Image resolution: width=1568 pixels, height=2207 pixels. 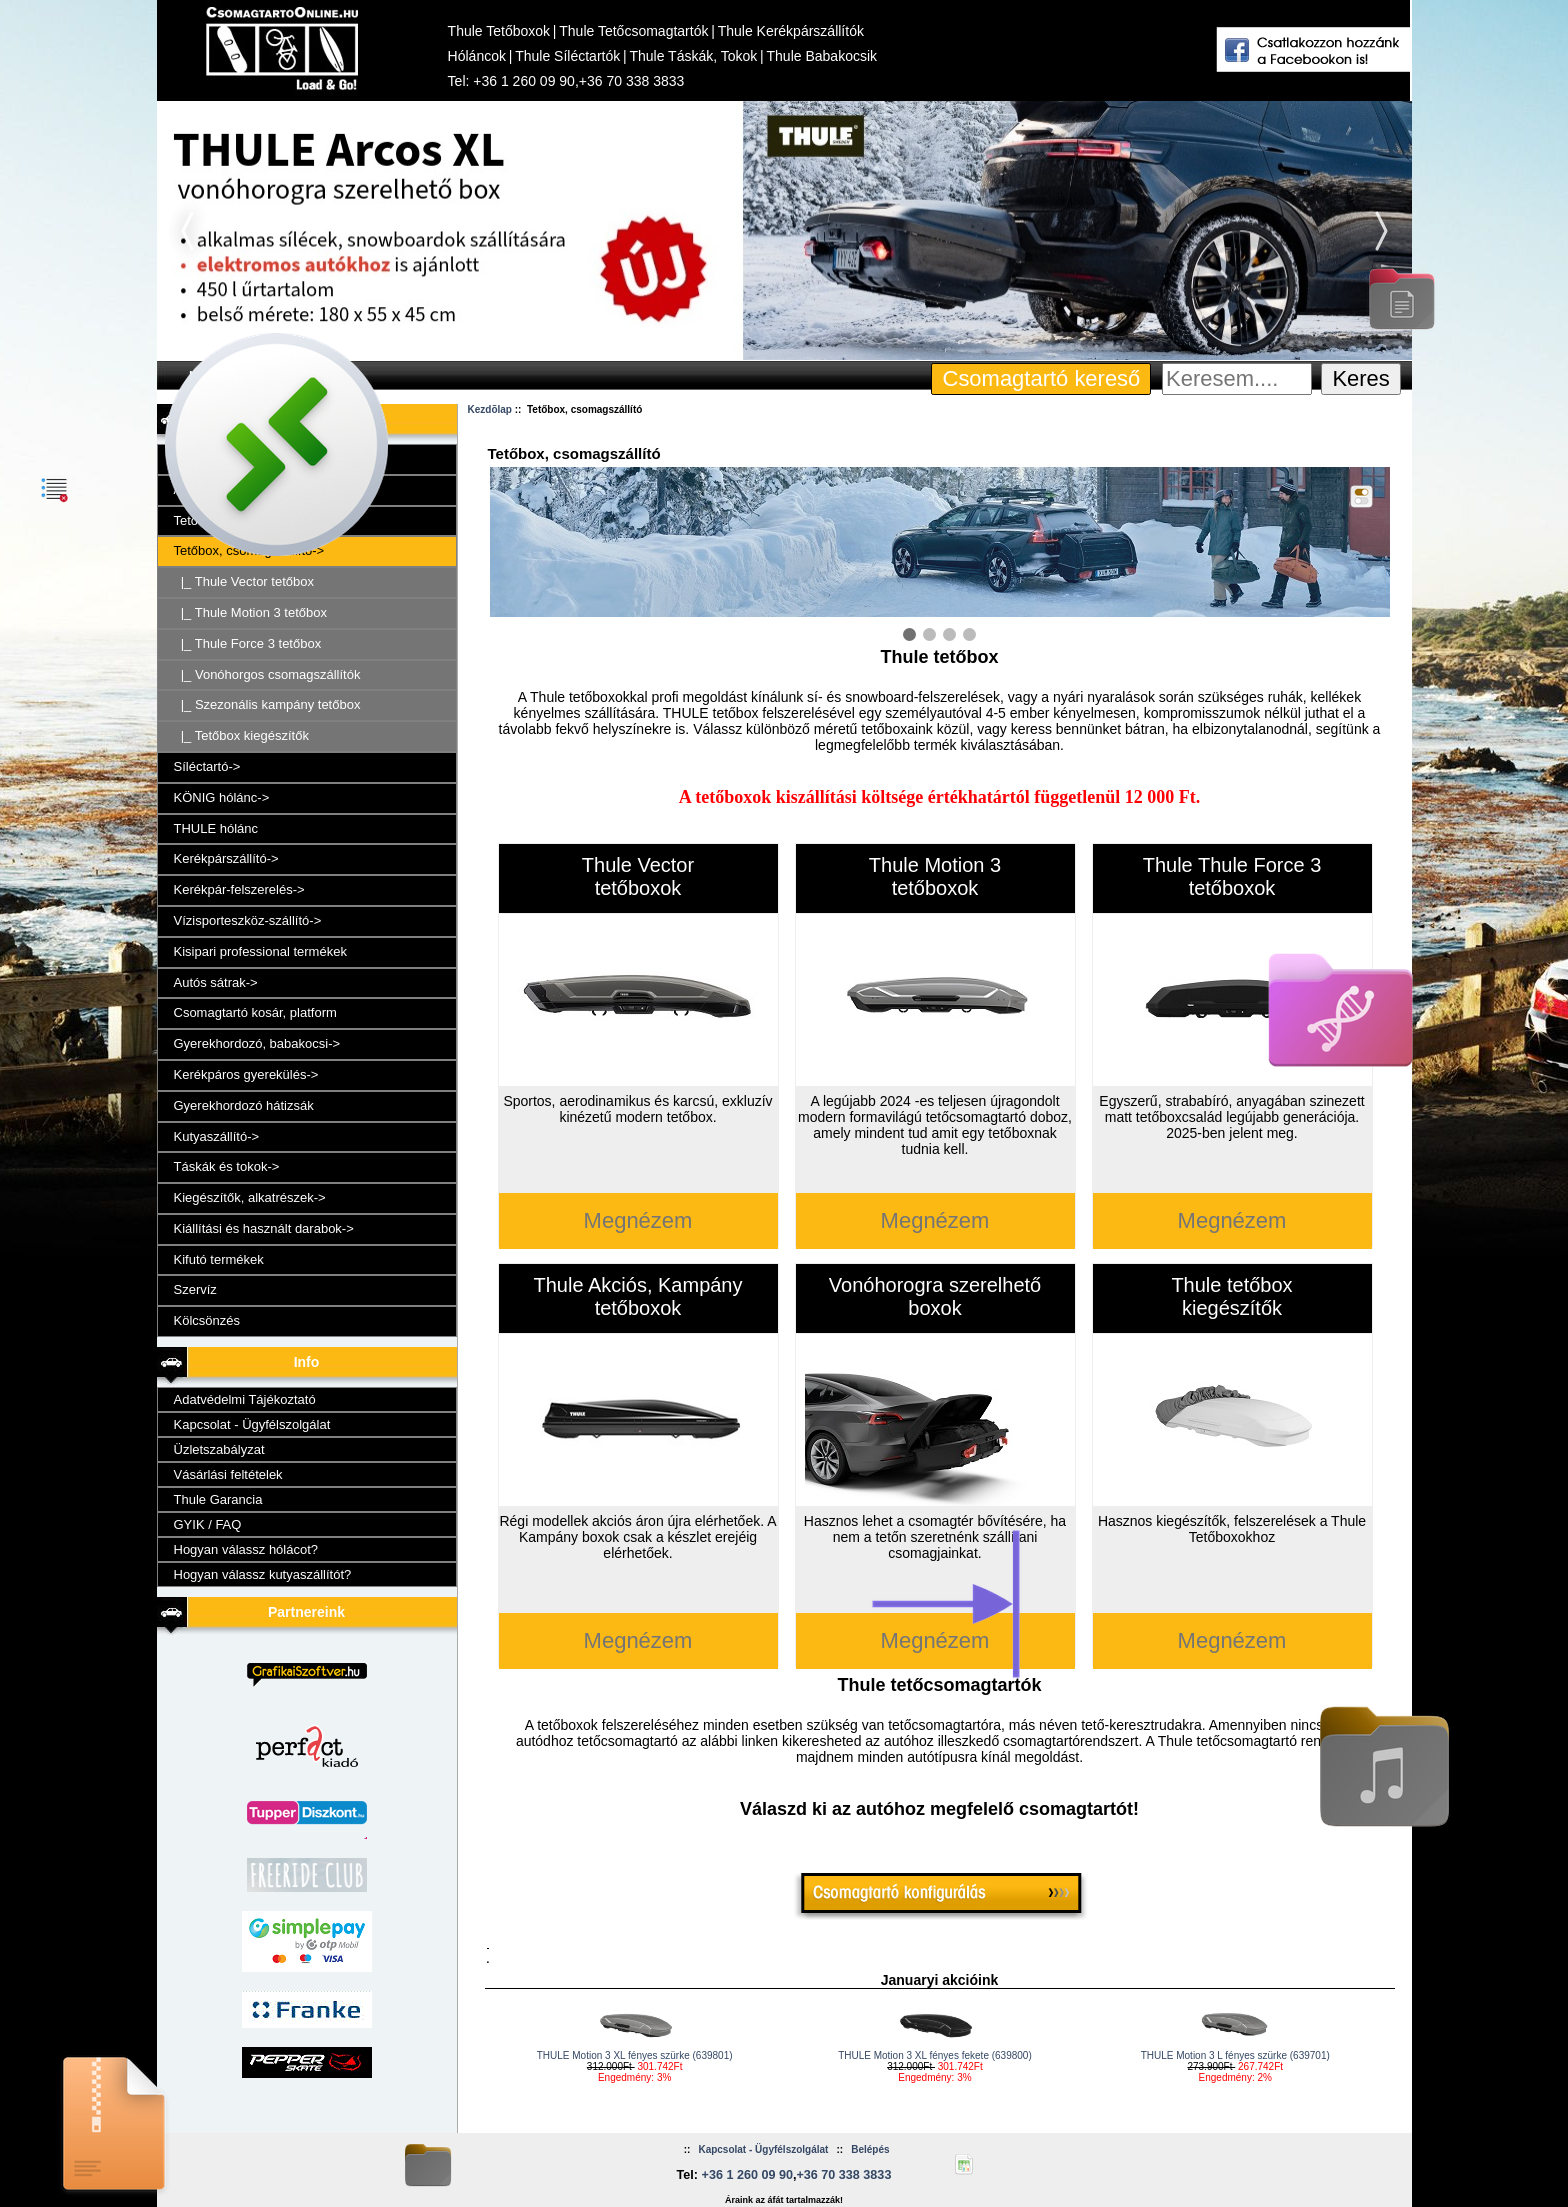 I want to click on open your documents folder, so click(x=1402, y=299).